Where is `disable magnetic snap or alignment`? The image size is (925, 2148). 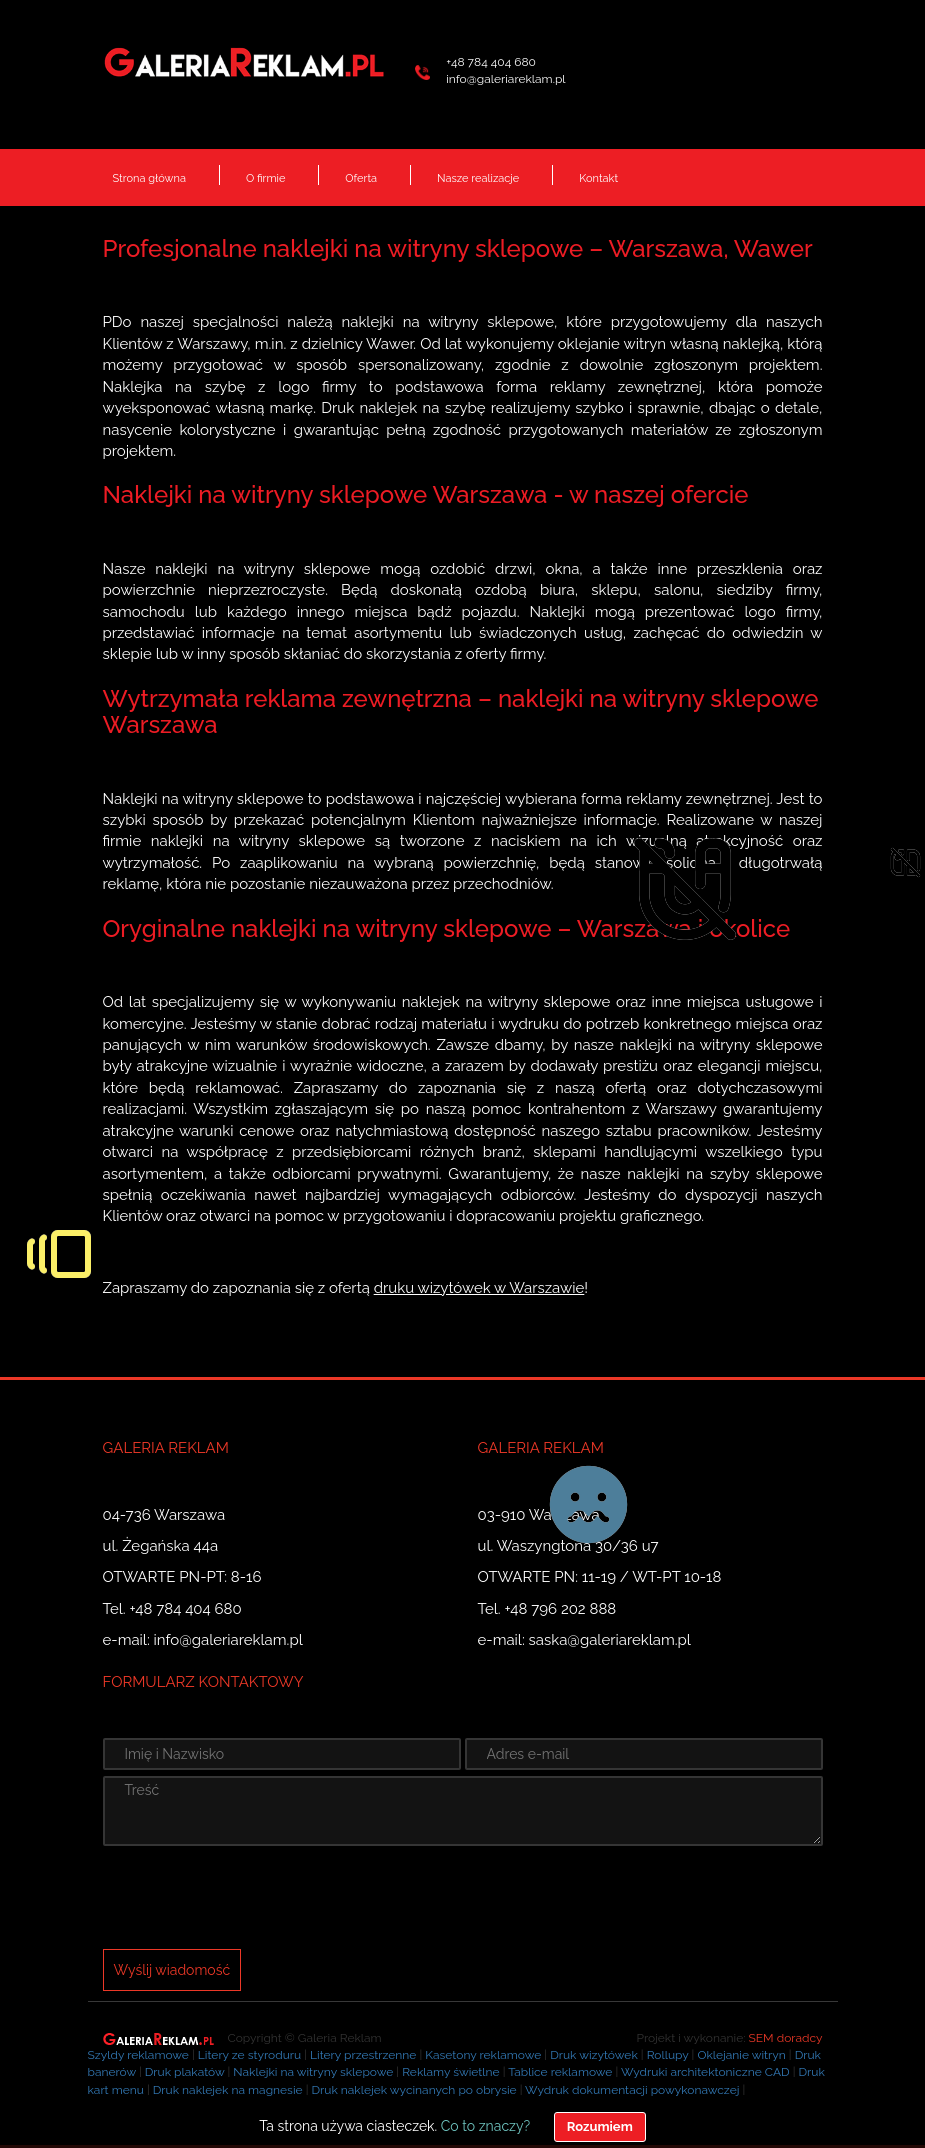
disable magnetic snap or alignment is located at coordinates (685, 889).